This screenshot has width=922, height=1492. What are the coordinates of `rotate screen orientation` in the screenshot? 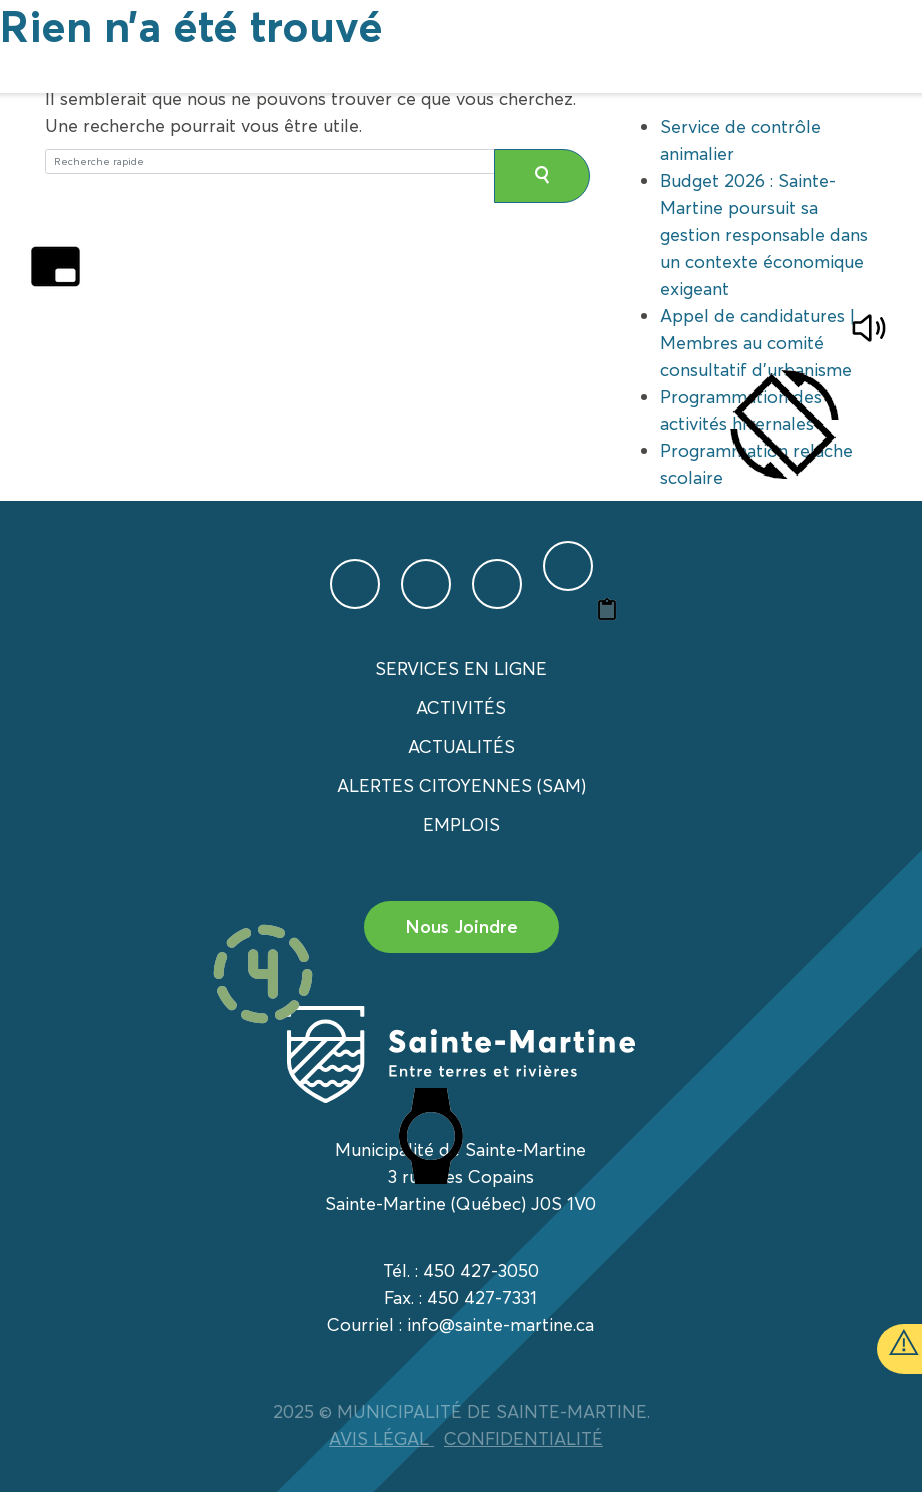 It's located at (784, 424).